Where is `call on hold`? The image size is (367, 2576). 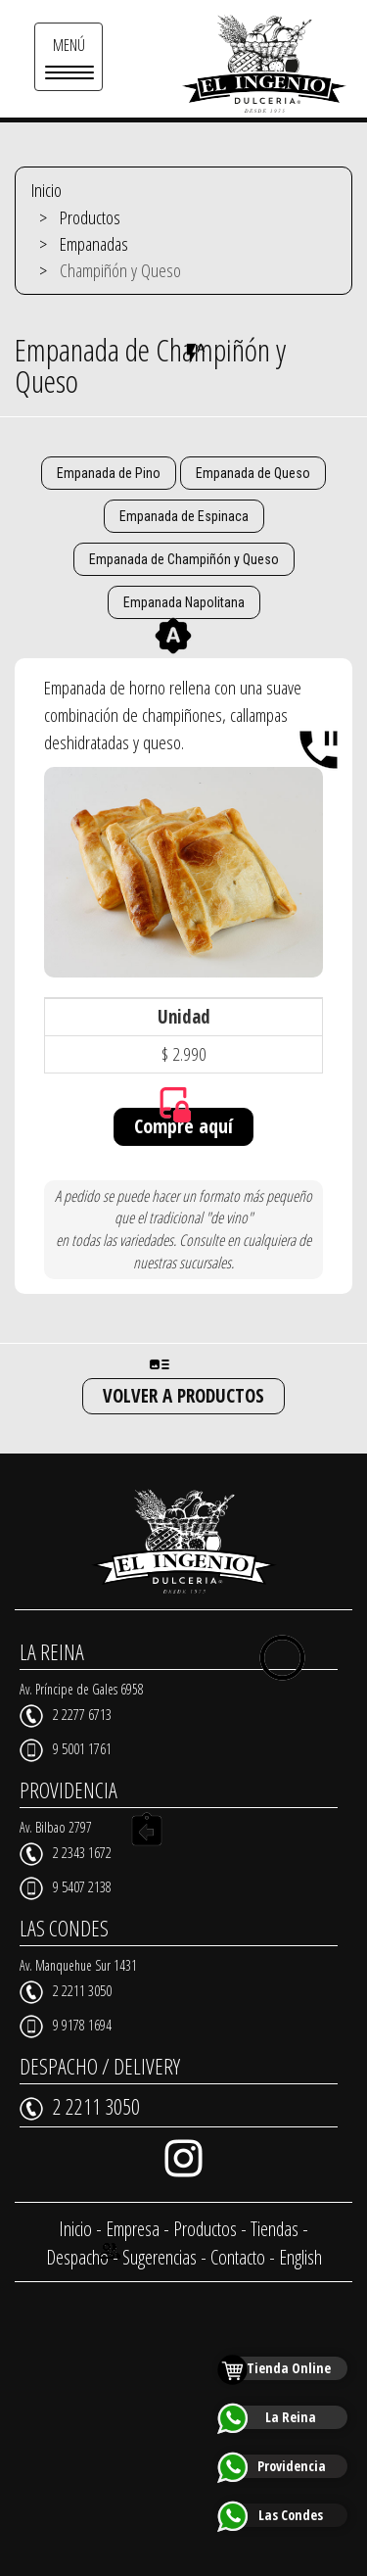
call on hold is located at coordinates (318, 749).